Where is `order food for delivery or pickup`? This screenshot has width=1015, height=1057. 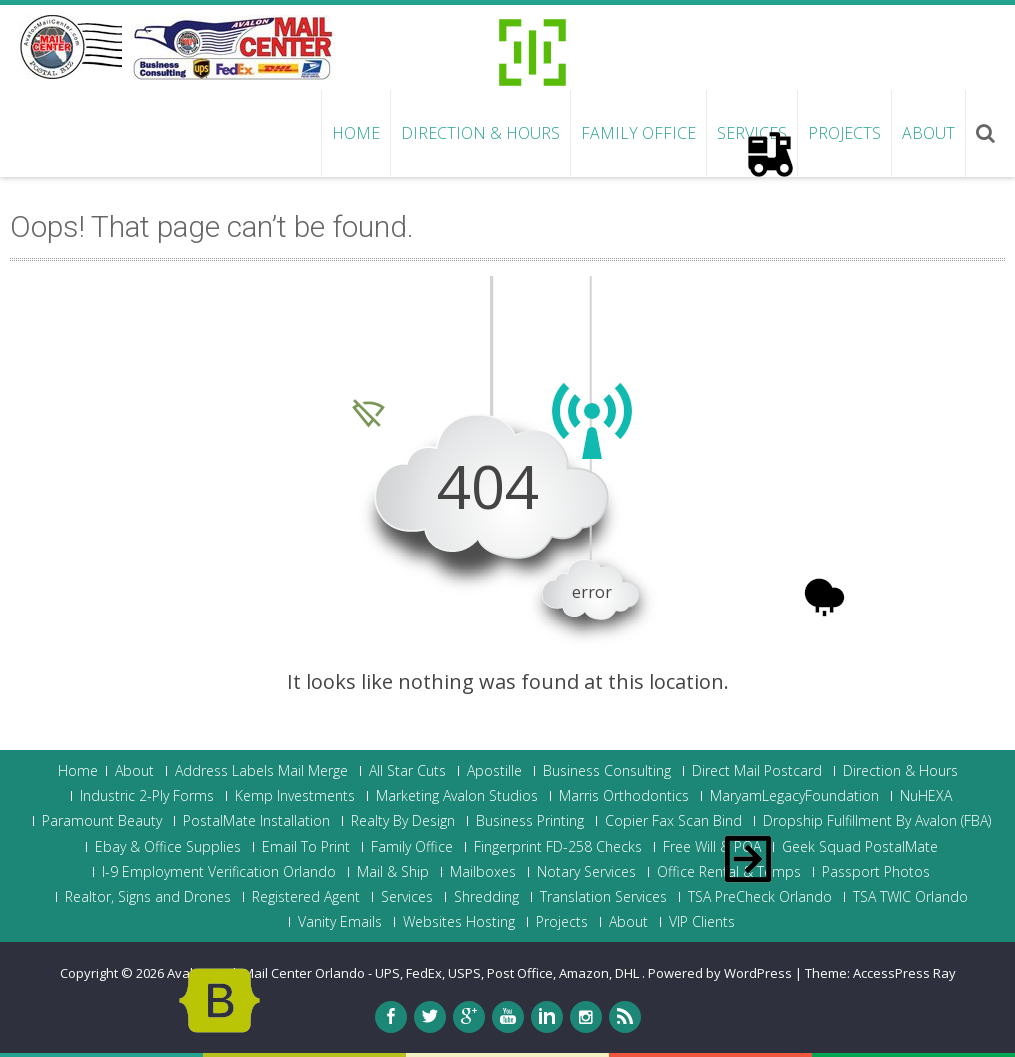 order food for delivery or pickup is located at coordinates (769, 155).